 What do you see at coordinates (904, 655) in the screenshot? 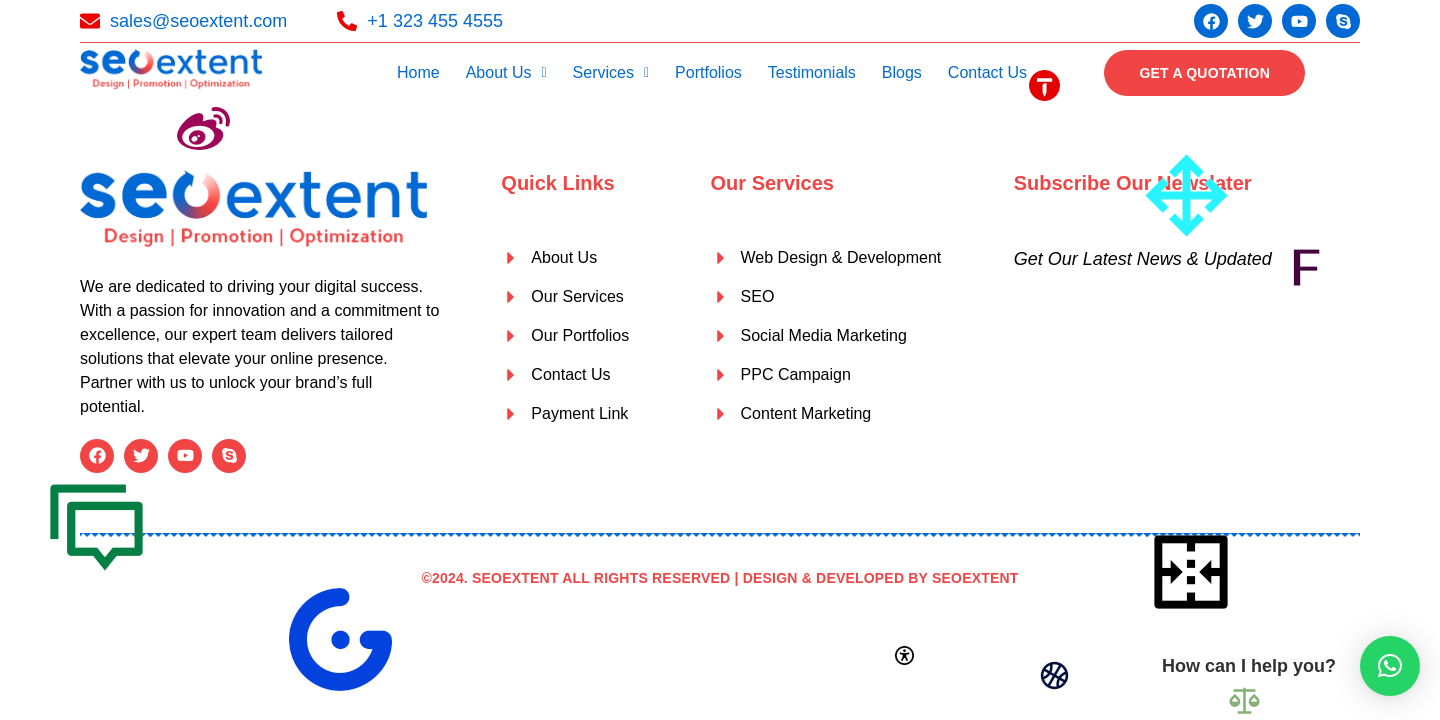
I see `access accessibility settings` at bounding box center [904, 655].